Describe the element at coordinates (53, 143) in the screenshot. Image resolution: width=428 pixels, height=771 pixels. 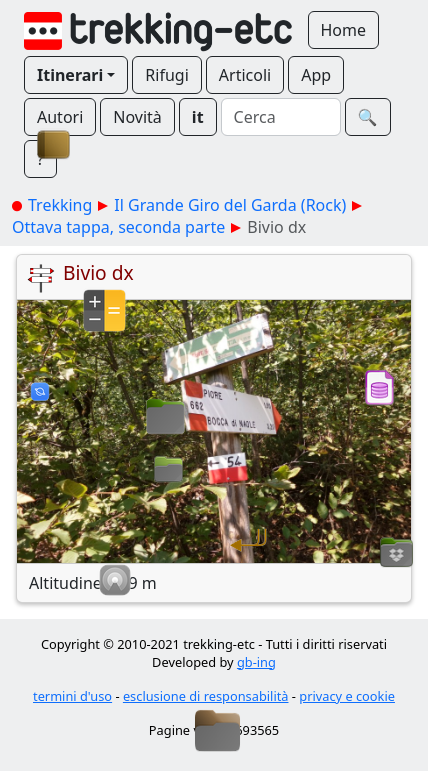
I see `access your desktop folder` at that location.